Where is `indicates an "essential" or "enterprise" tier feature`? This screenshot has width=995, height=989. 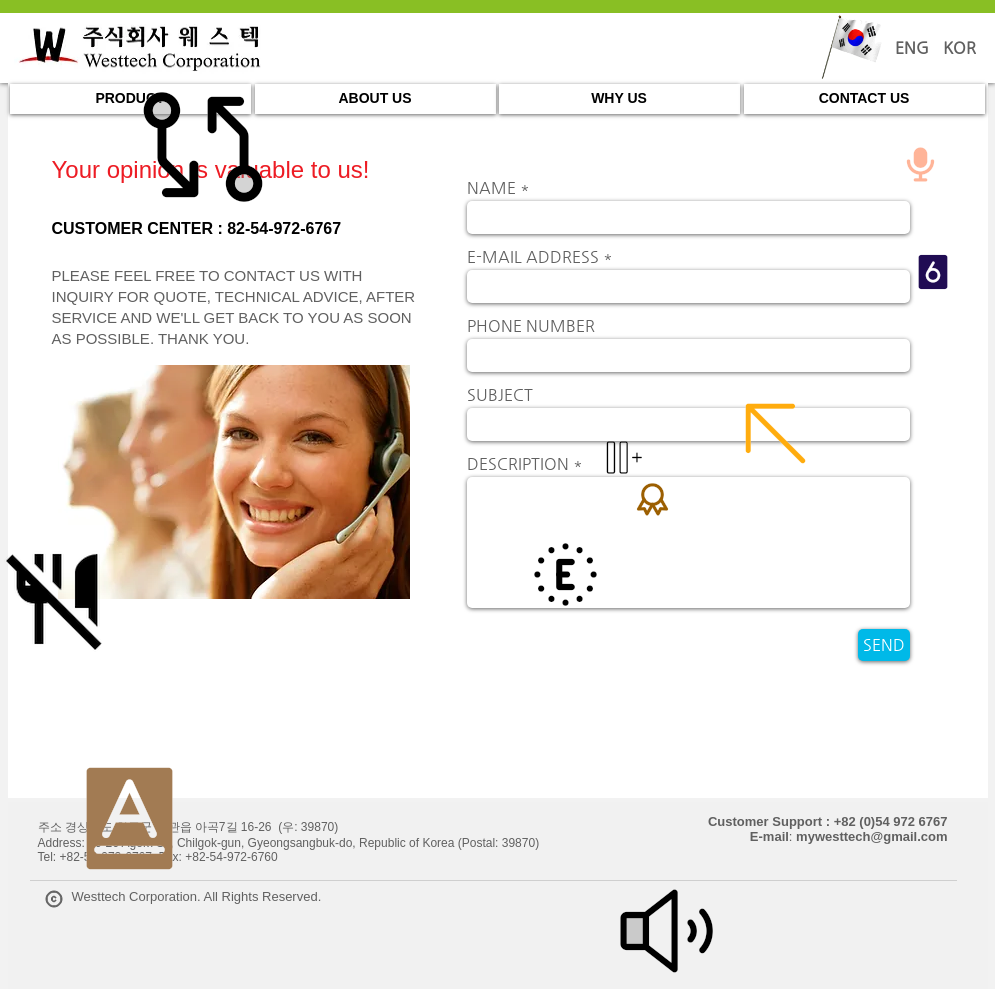
indicates an "essential" or "enterprise" tier feature is located at coordinates (565, 574).